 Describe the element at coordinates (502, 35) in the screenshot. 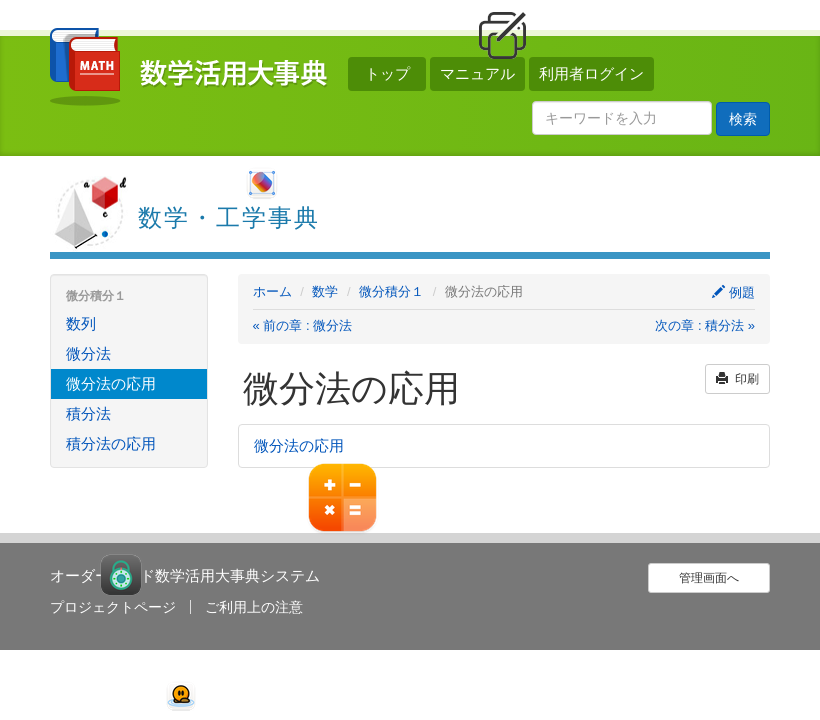

I see `open print editor application` at that location.